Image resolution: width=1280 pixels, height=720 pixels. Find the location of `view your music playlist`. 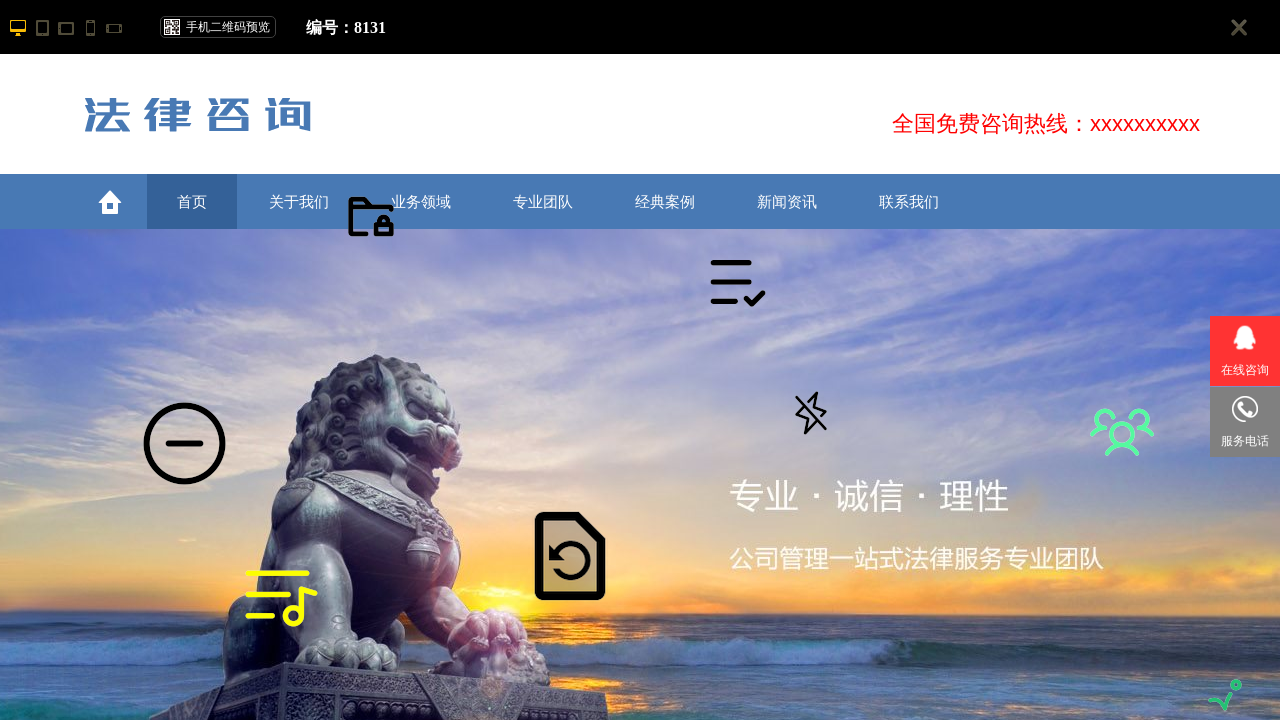

view your music playlist is located at coordinates (277, 594).